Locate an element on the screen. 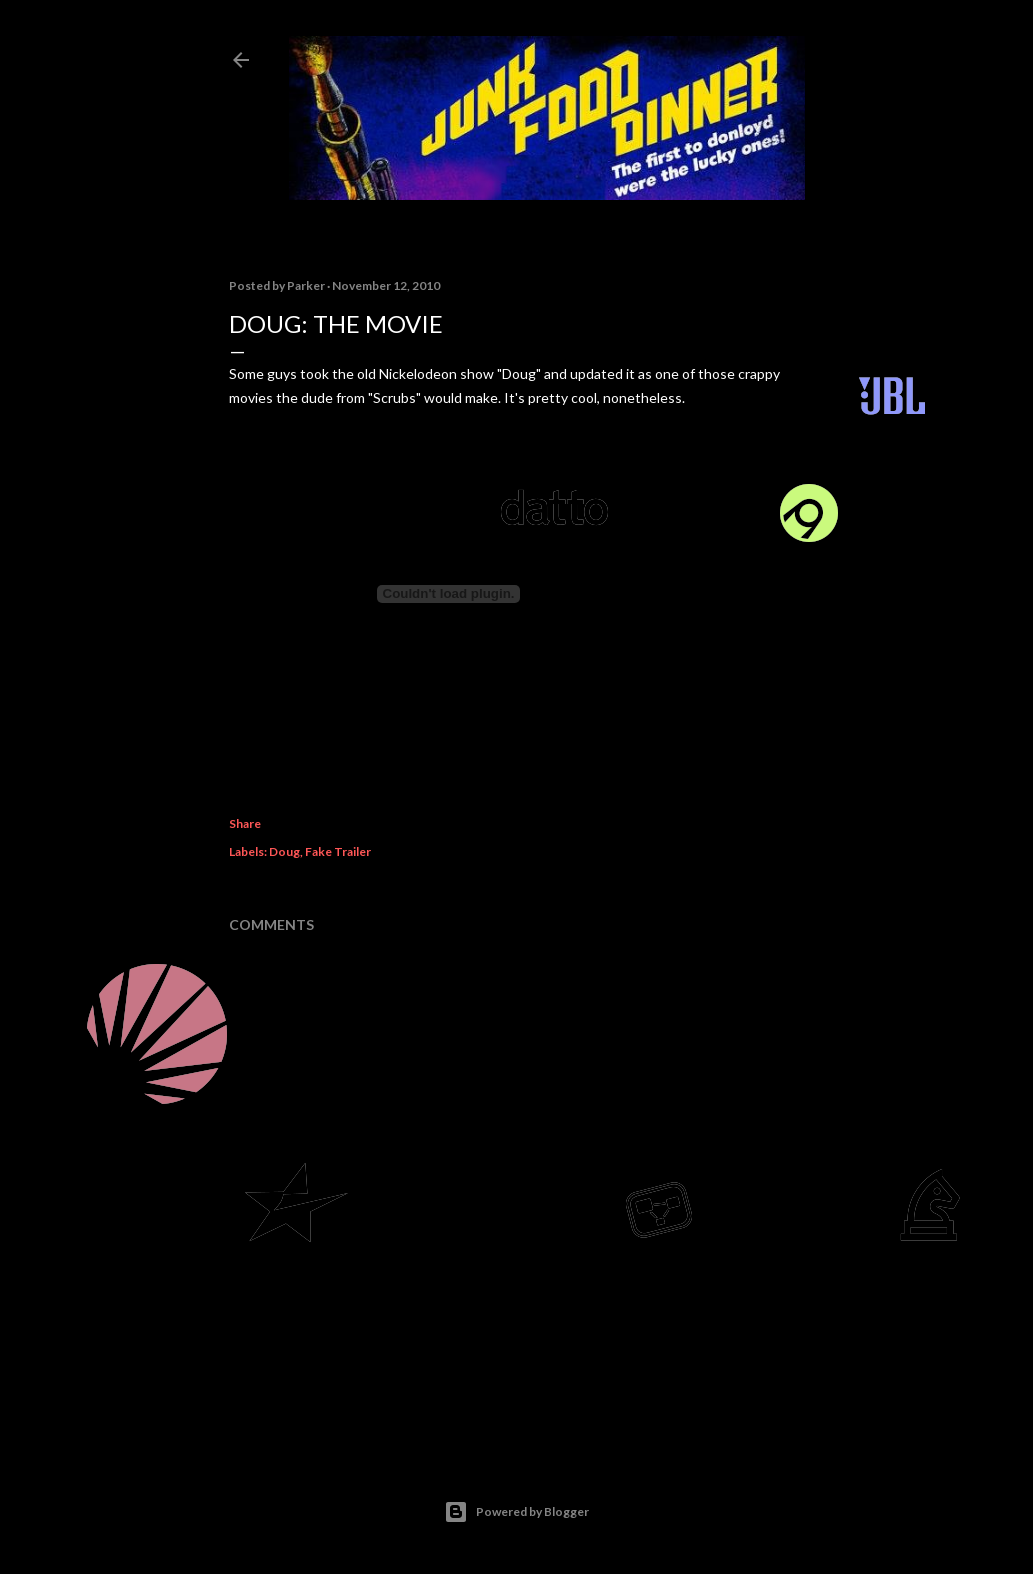 This screenshot has height=1574, width=1033. play chess game is located at coordinates (930, 1207).